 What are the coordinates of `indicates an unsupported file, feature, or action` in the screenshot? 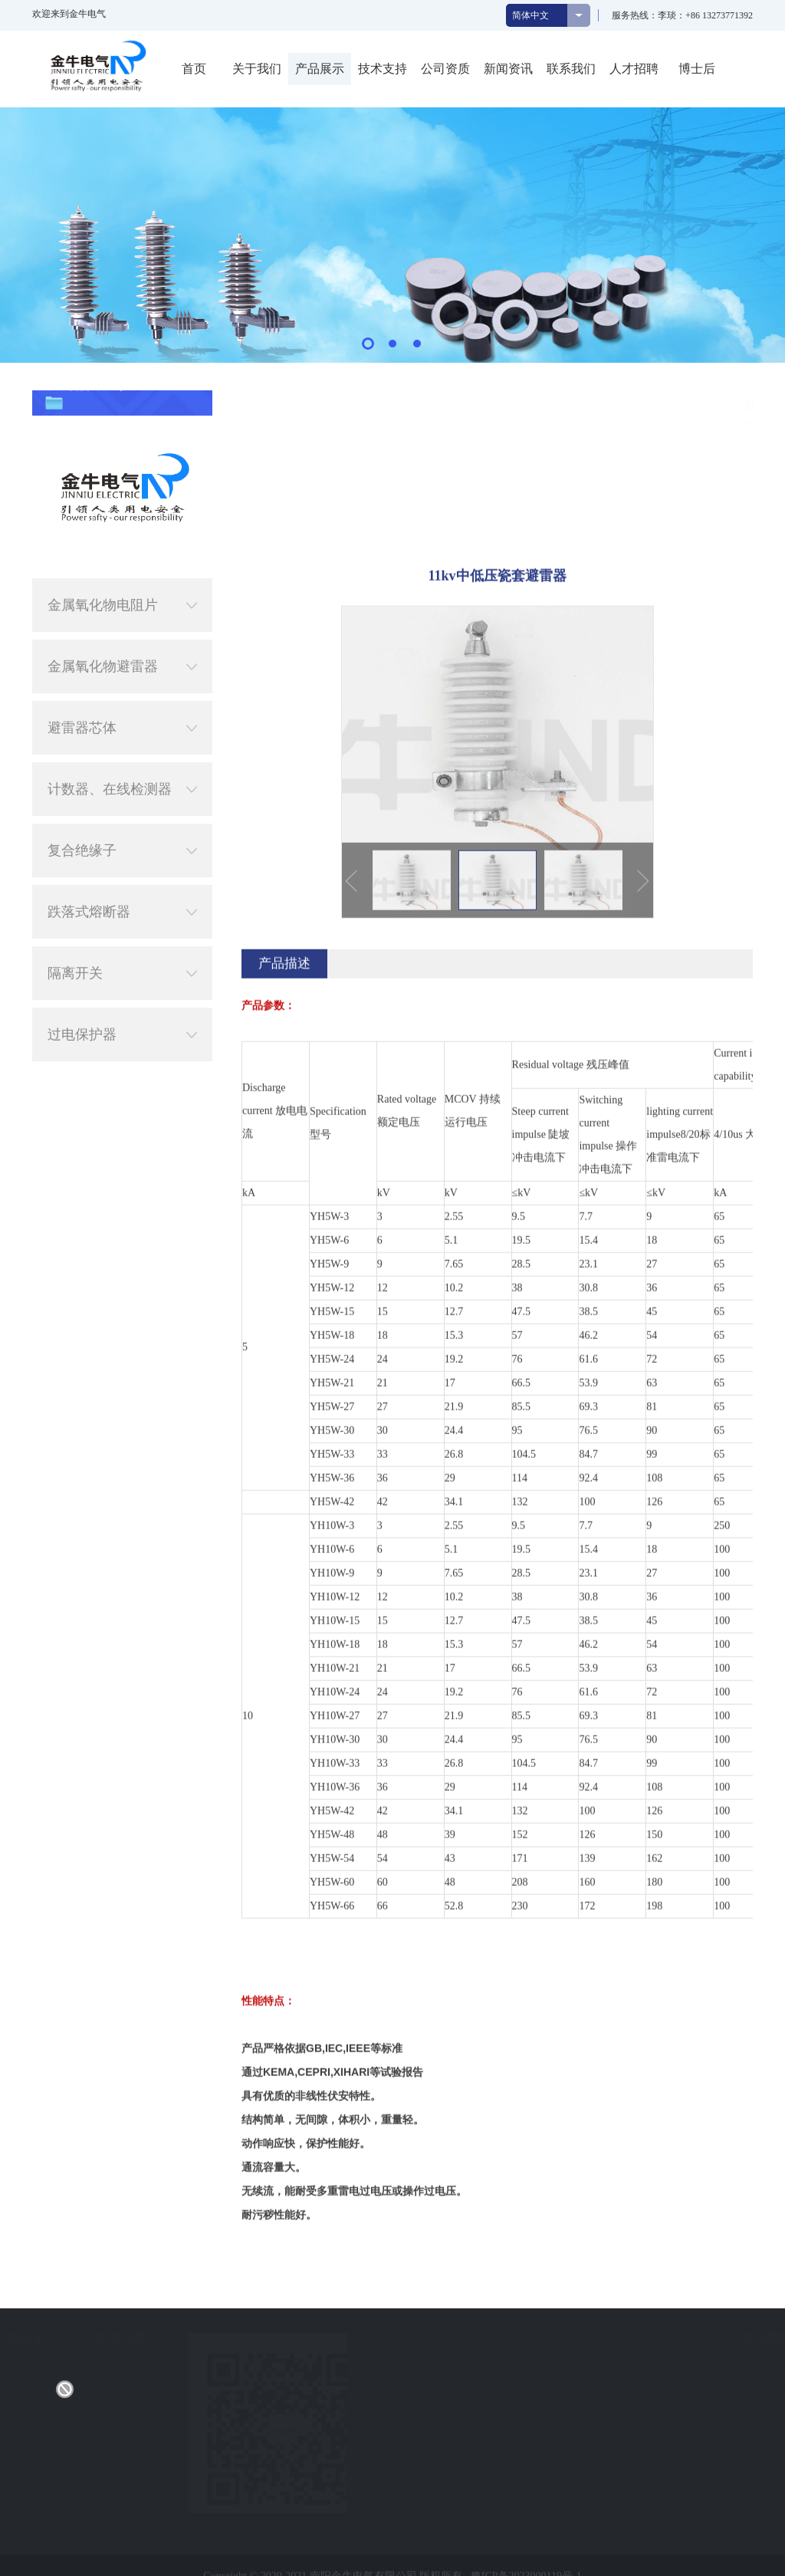 It's located at (64, 2389).